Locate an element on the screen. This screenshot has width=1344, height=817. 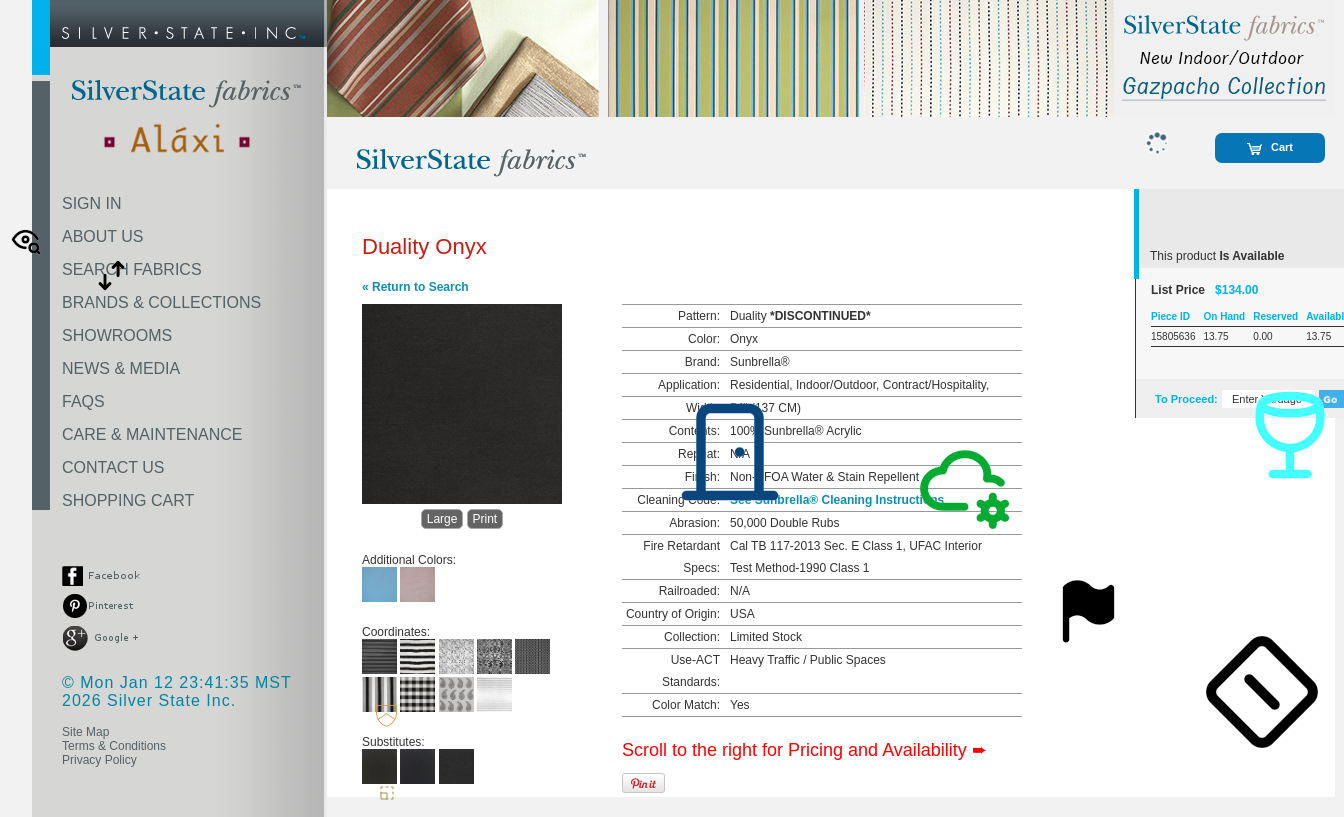
access cloud service settings is located at coordinates (964, 482).